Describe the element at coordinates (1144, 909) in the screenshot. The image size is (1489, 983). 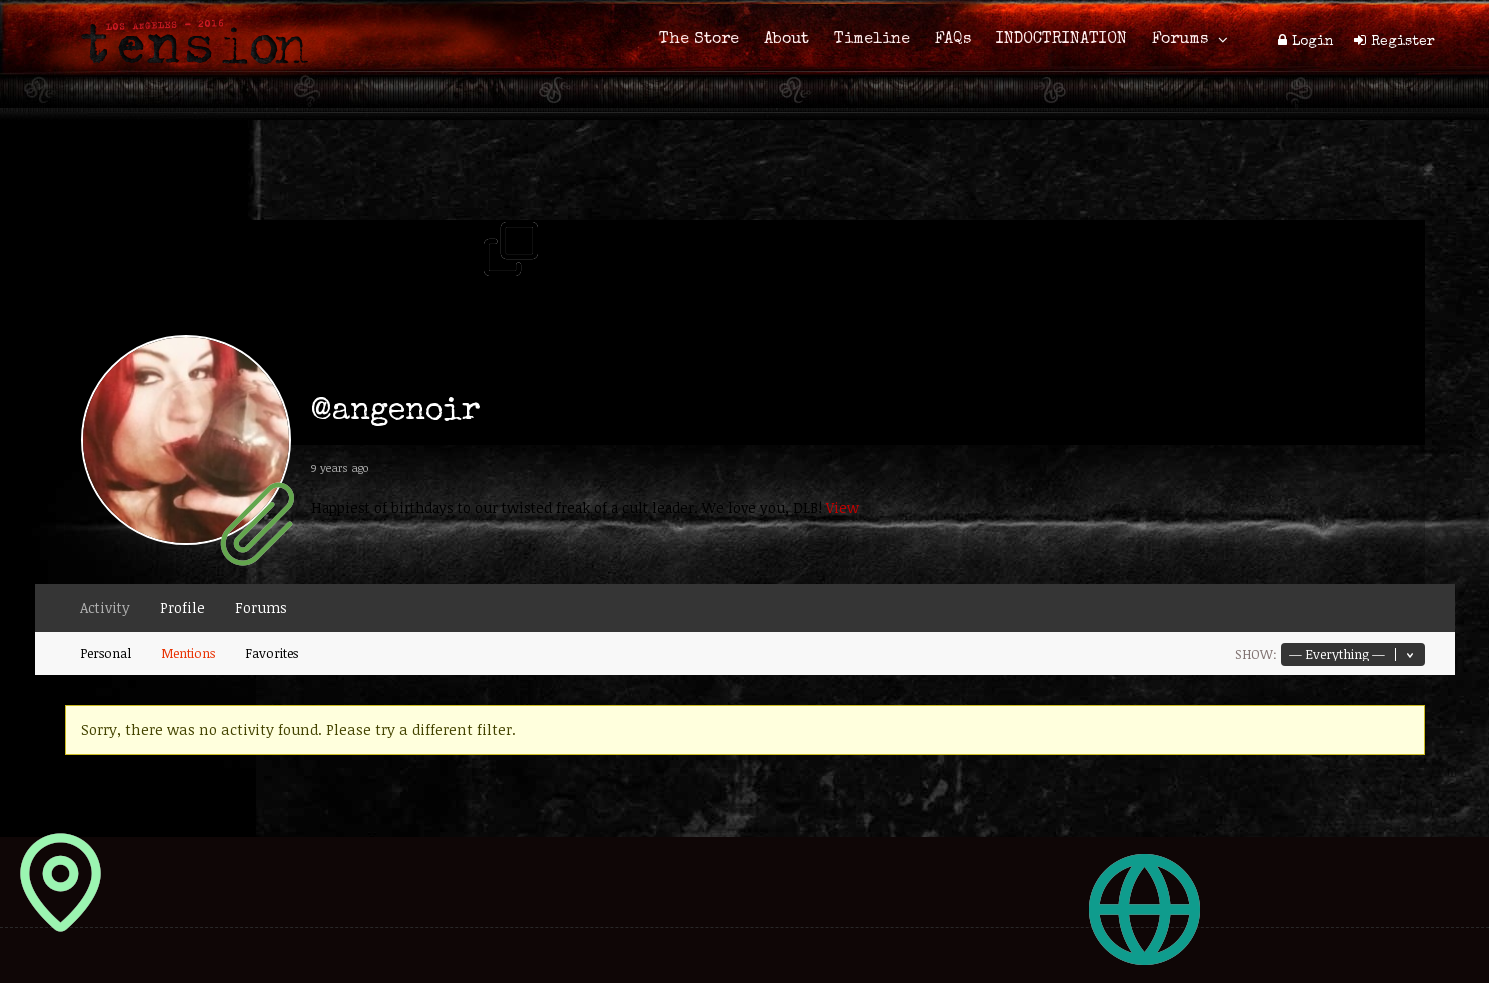
I see `switch language or region settings` at that location.